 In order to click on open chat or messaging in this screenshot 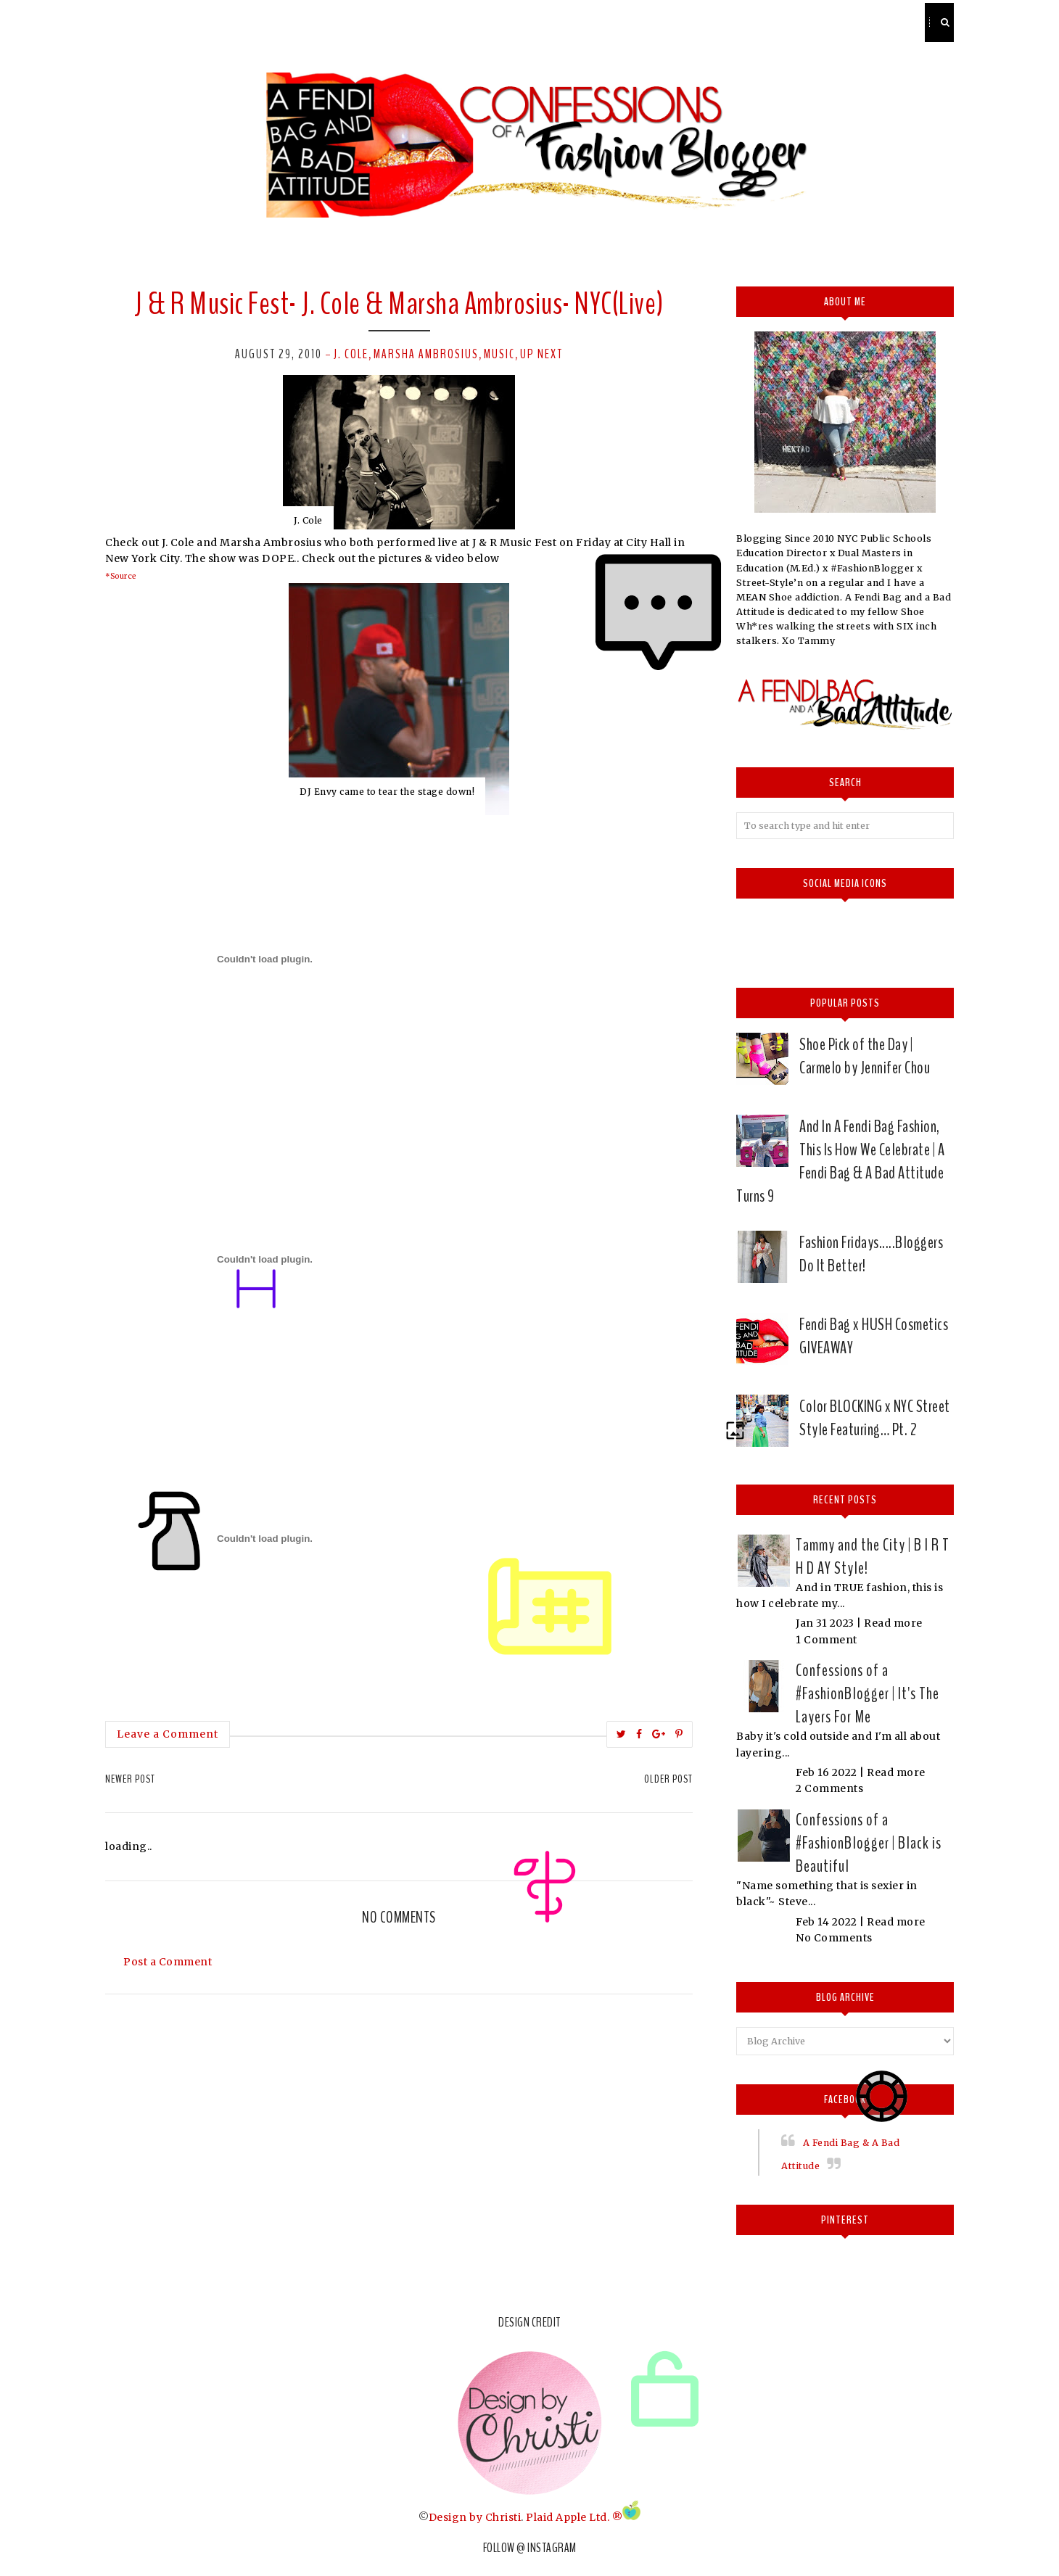, I will do `click(658, 607)`.